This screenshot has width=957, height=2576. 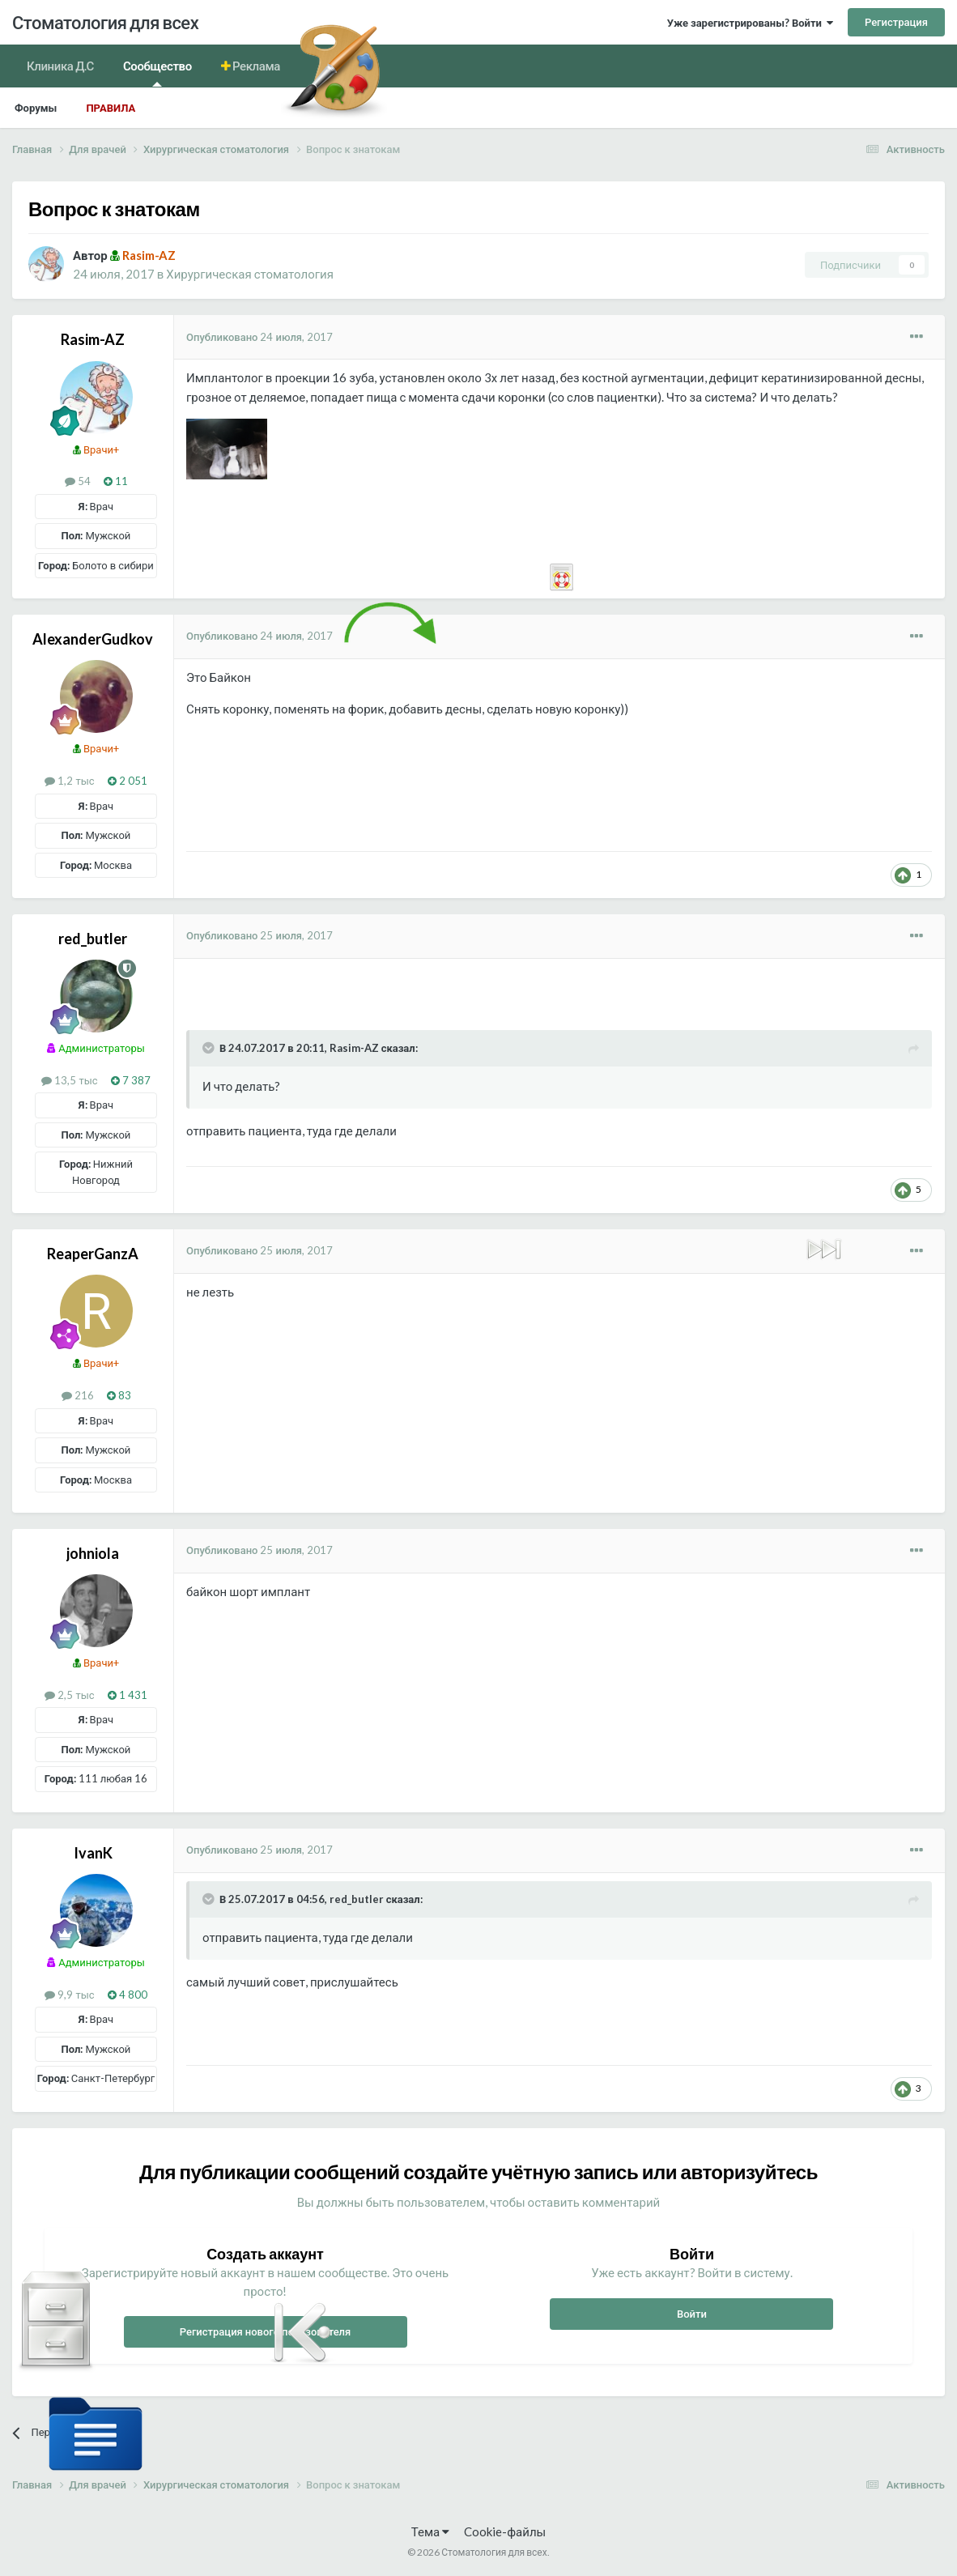 I want to click on skip to the next track or media item, so click(x=824, y=1250).